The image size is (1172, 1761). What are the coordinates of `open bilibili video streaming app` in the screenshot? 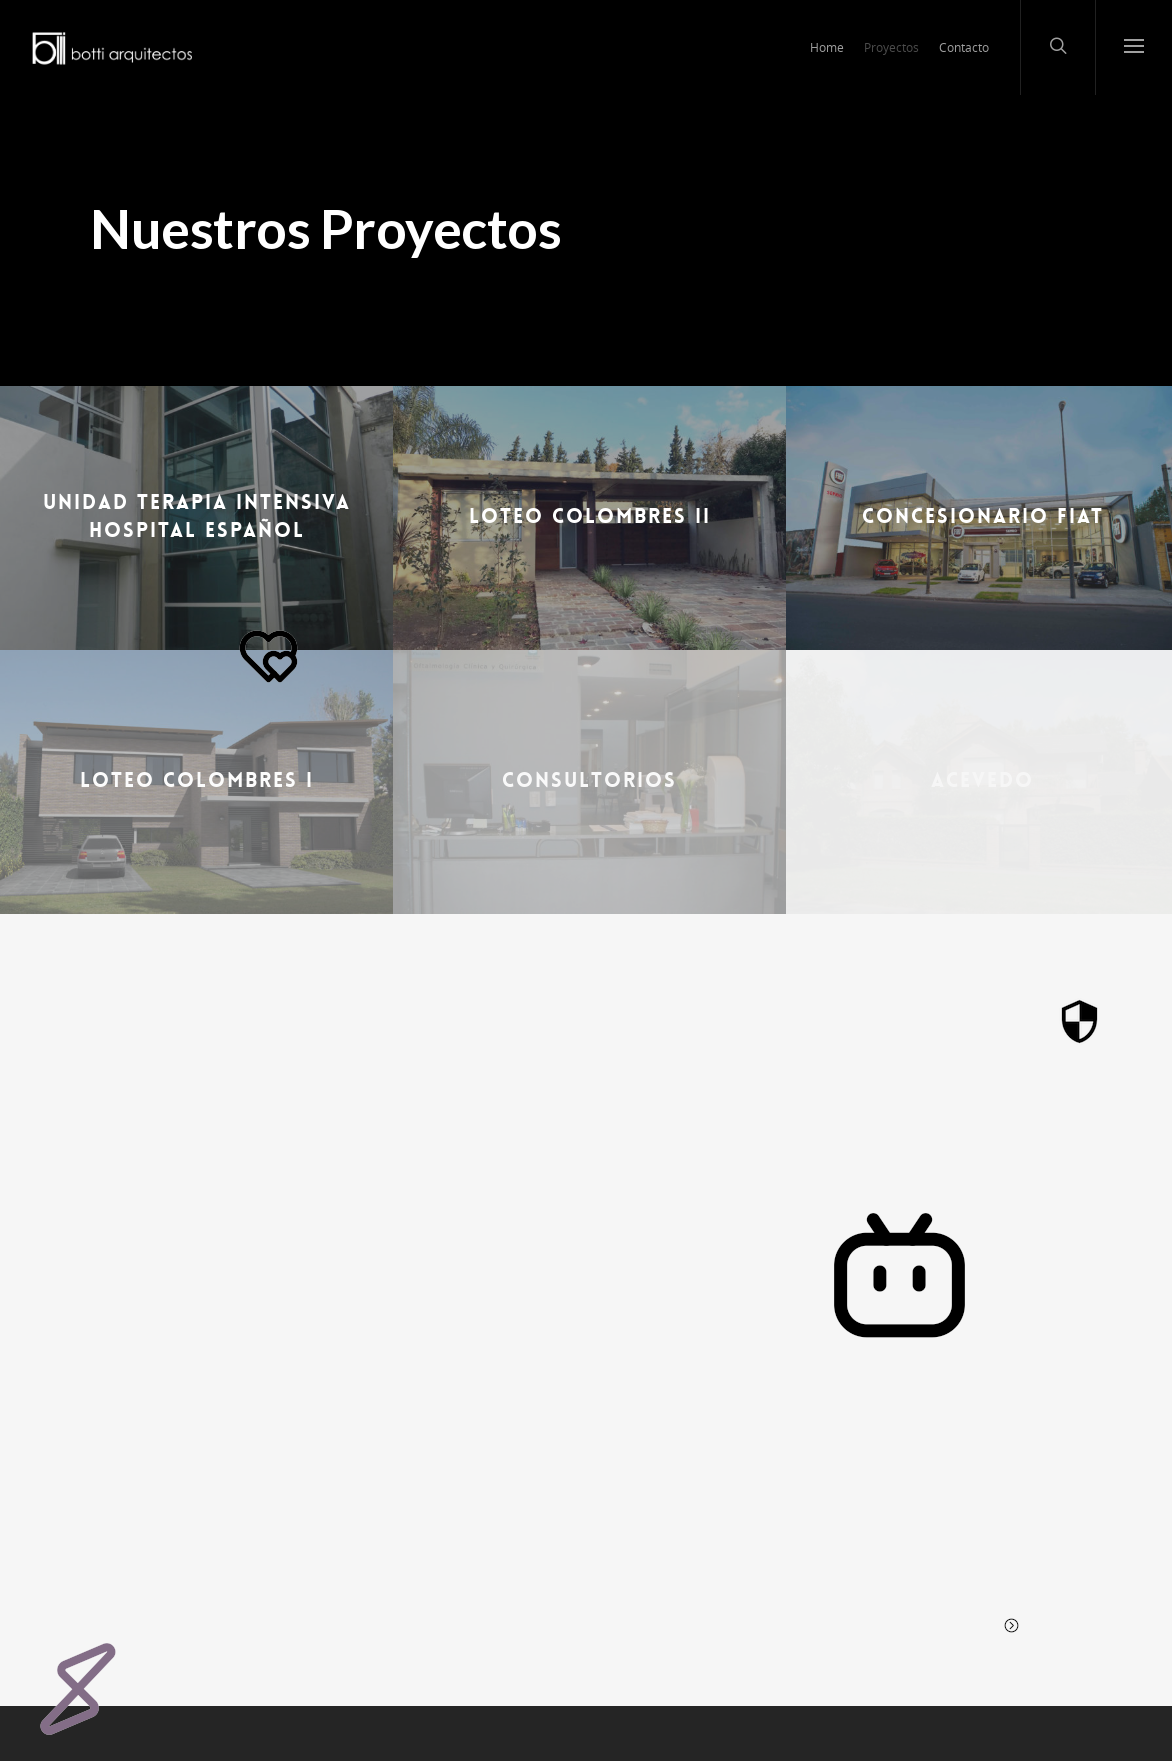 It's located at (899, 1278).